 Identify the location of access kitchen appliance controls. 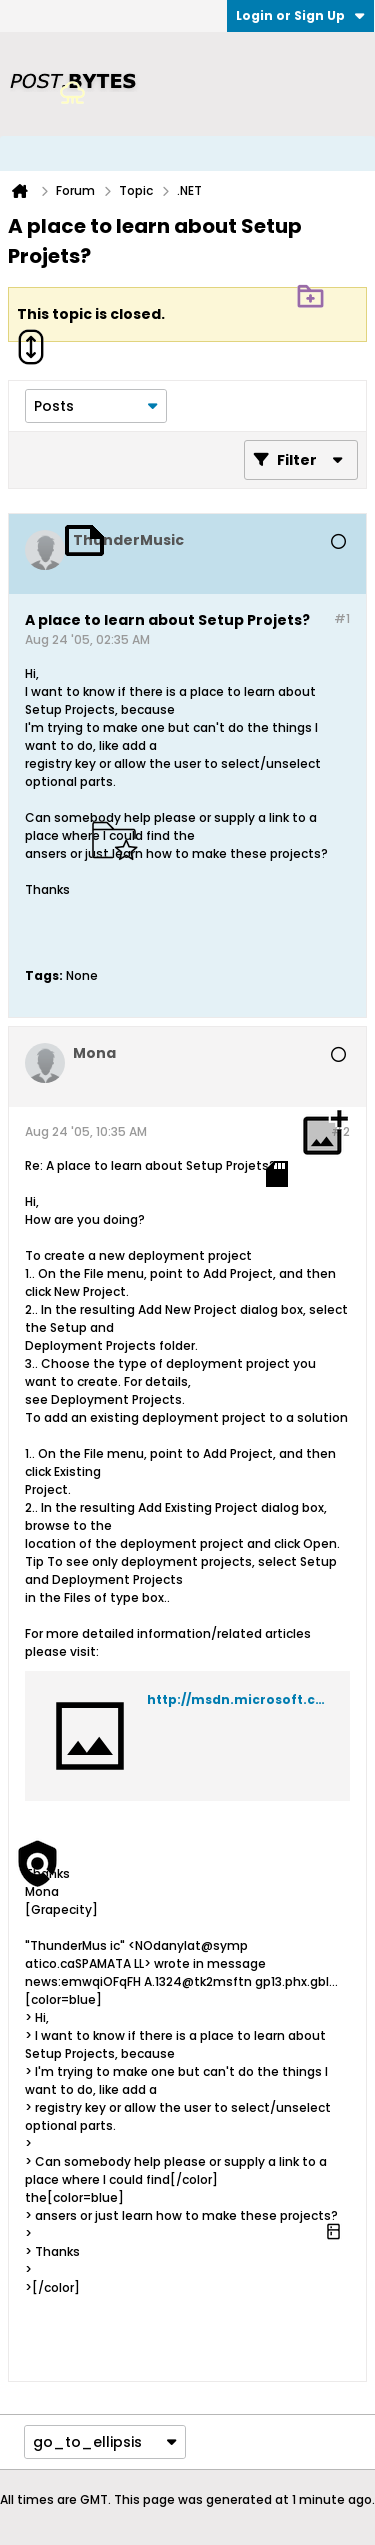
(333, 2231).